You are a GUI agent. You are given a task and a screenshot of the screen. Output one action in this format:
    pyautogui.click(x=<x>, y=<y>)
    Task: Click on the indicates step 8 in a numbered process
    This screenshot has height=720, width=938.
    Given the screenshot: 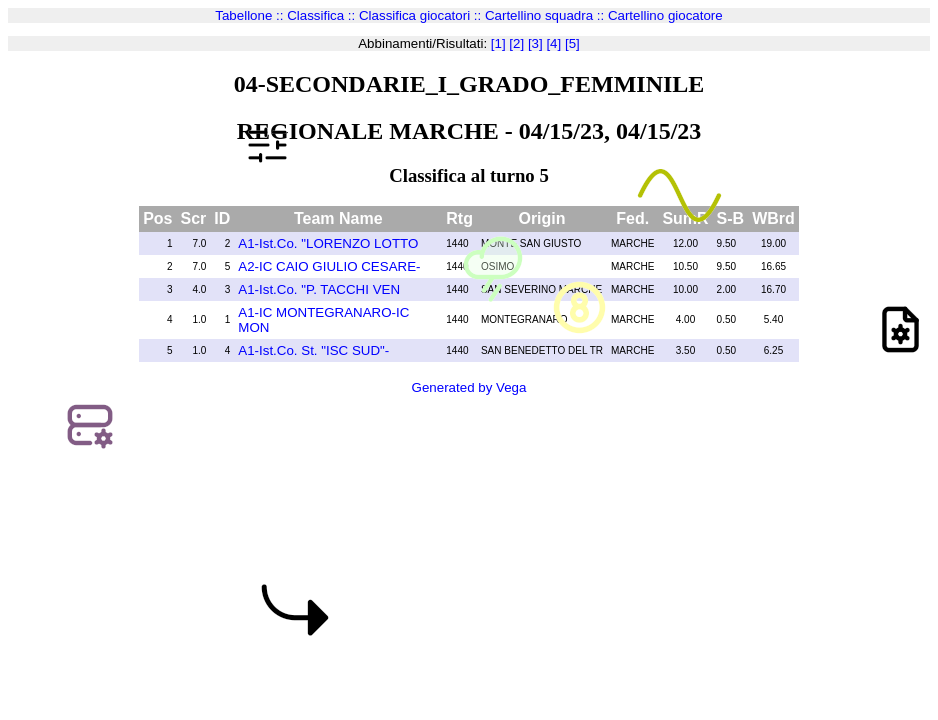 What is the action you would take?
    pyautogui.click(x=579, y=307)
    